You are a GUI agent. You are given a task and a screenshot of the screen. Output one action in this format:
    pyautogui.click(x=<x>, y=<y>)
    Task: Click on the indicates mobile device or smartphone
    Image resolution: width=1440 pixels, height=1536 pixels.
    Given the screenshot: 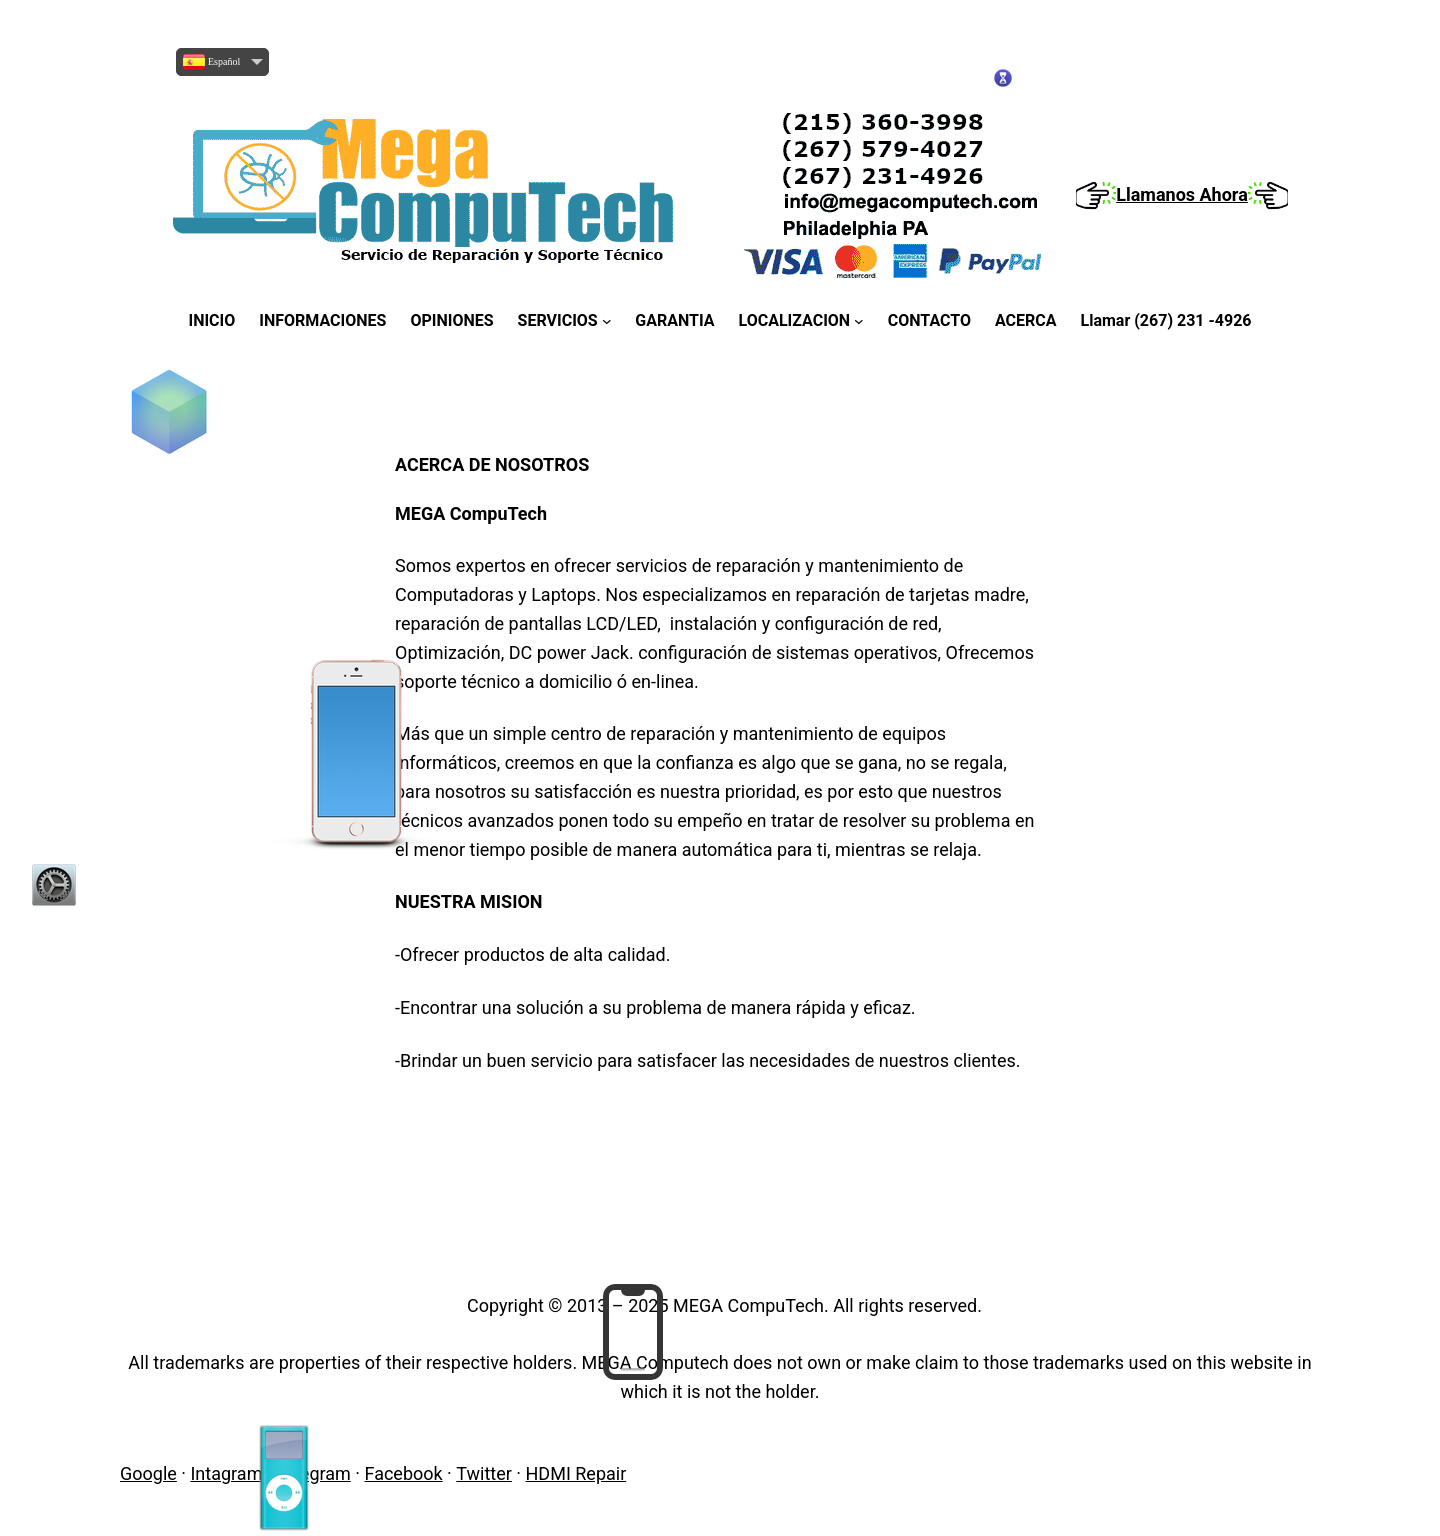 What is the action you would take?
    pyautogui.click(x=633, y=1332)
    